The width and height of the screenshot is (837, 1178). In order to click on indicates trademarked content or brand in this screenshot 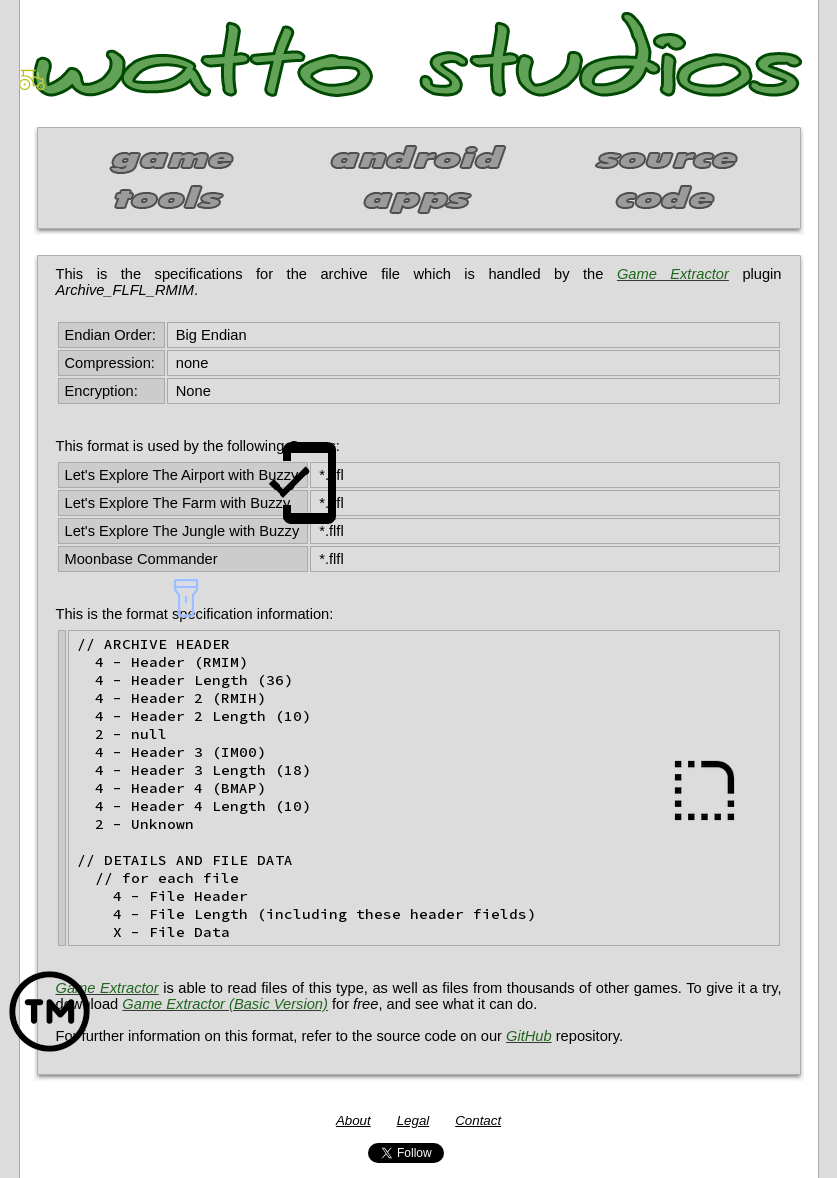, I will do `click(49, 1011)`.